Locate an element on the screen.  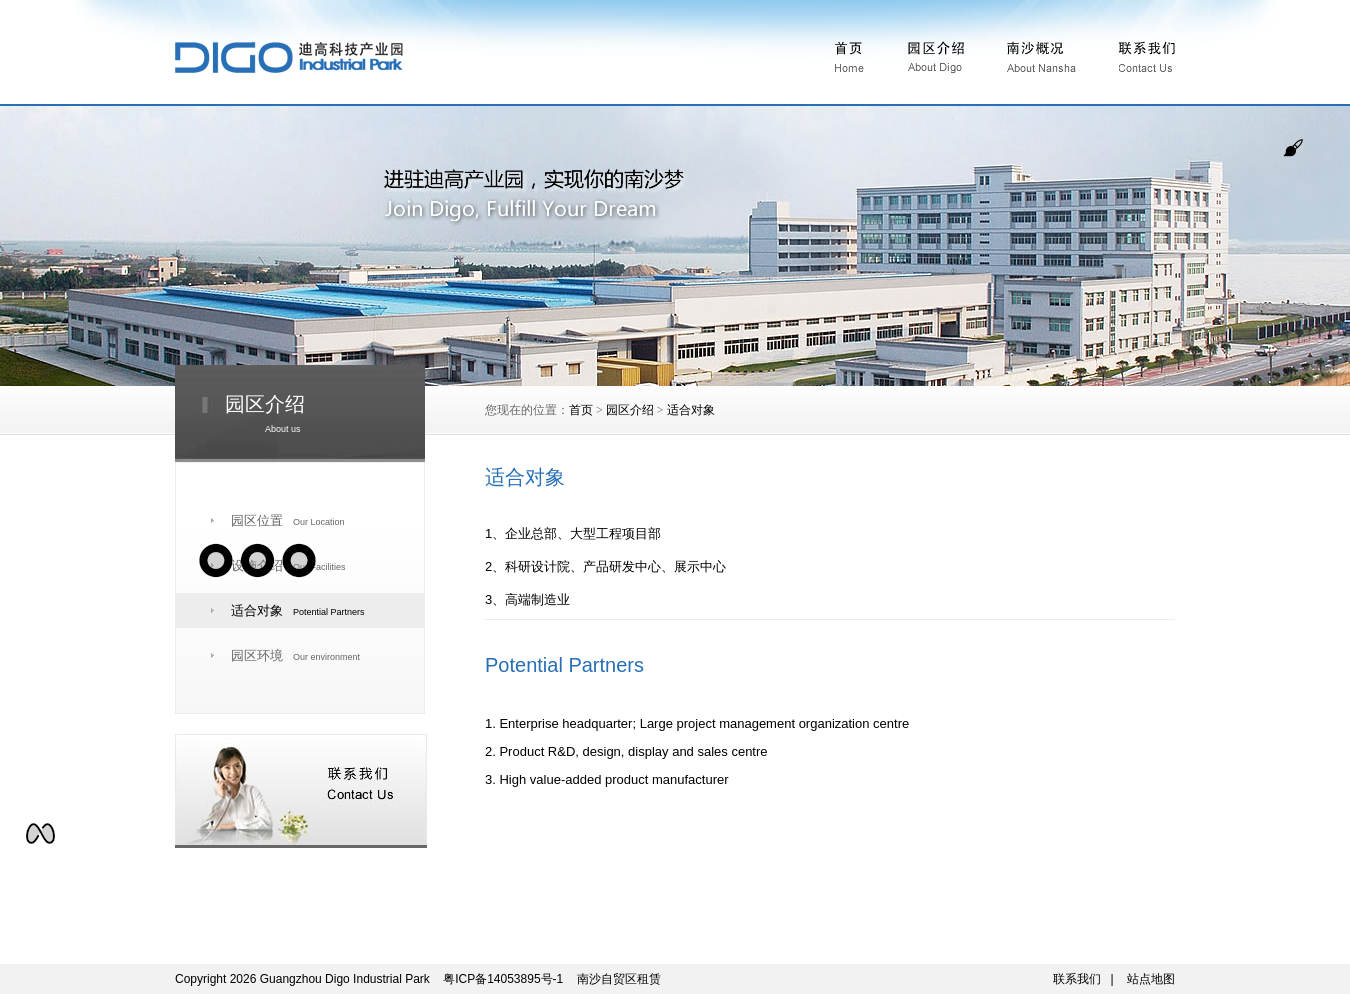
access drawing or painting tools is located at coordinates (1294, 148).